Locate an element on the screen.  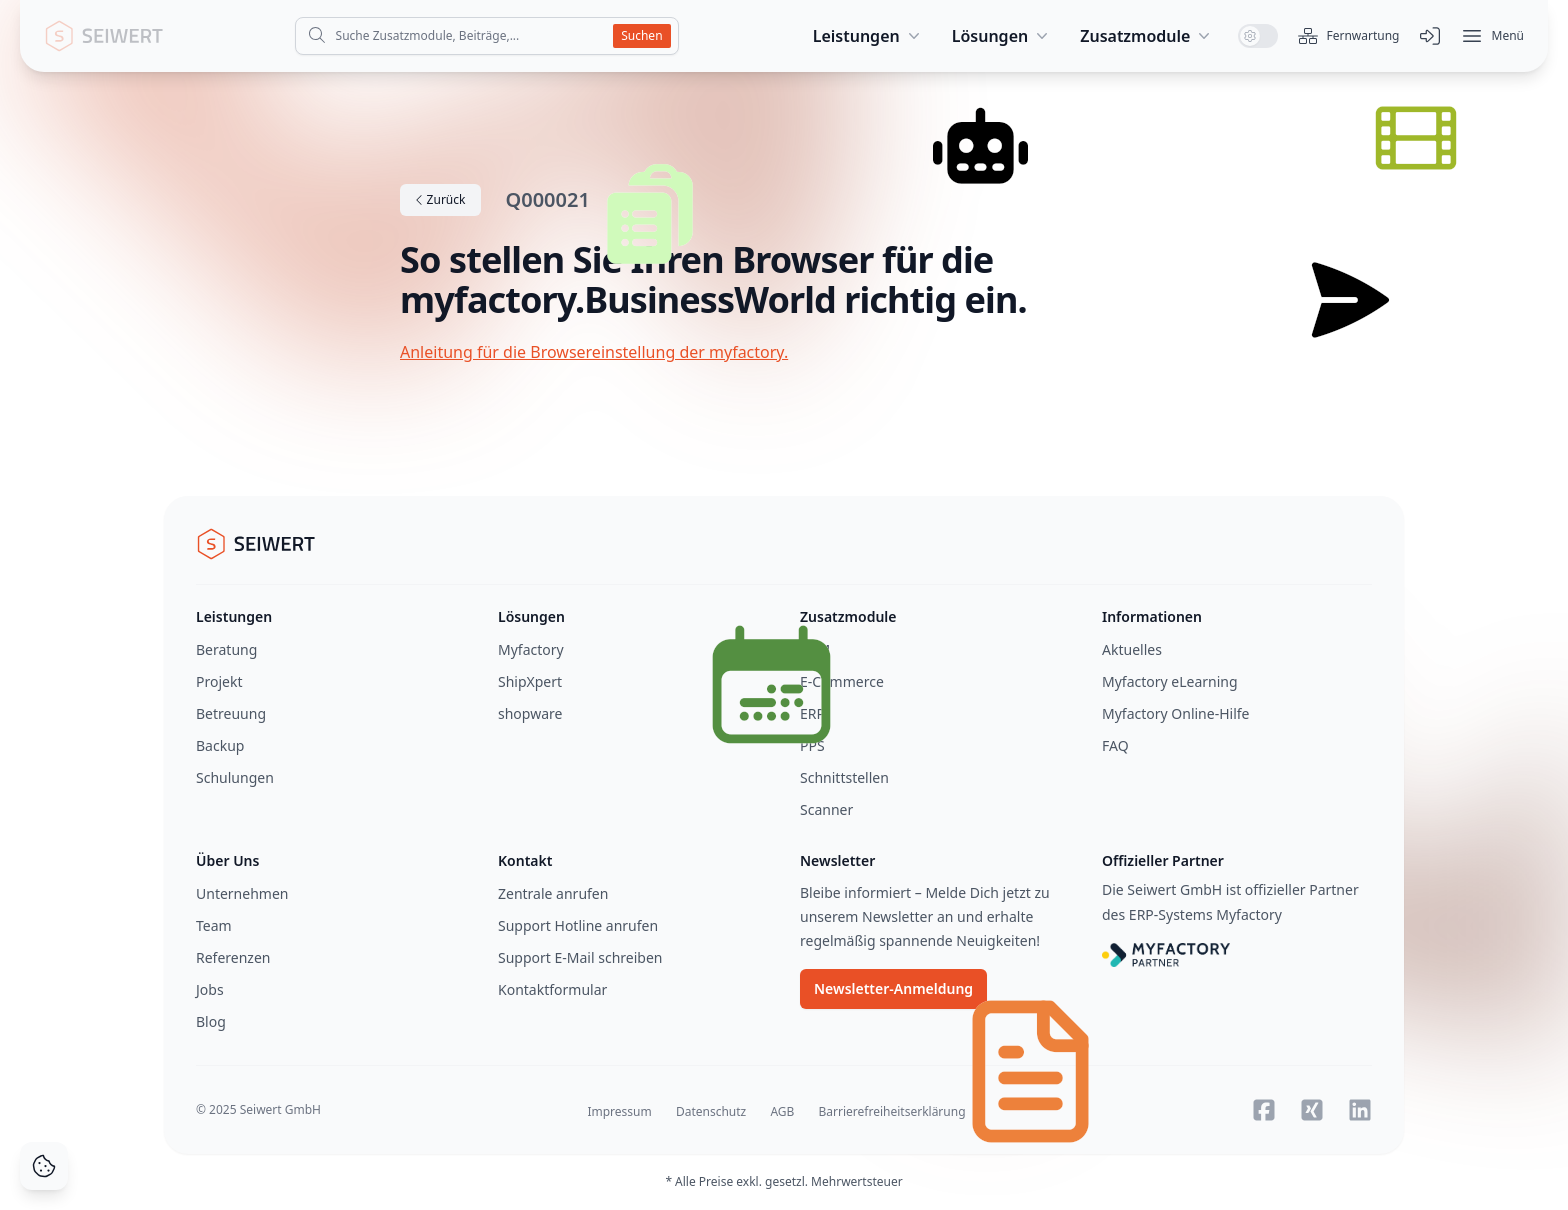
access AI assistant or chatbot features is located at coordinates (980, 150).